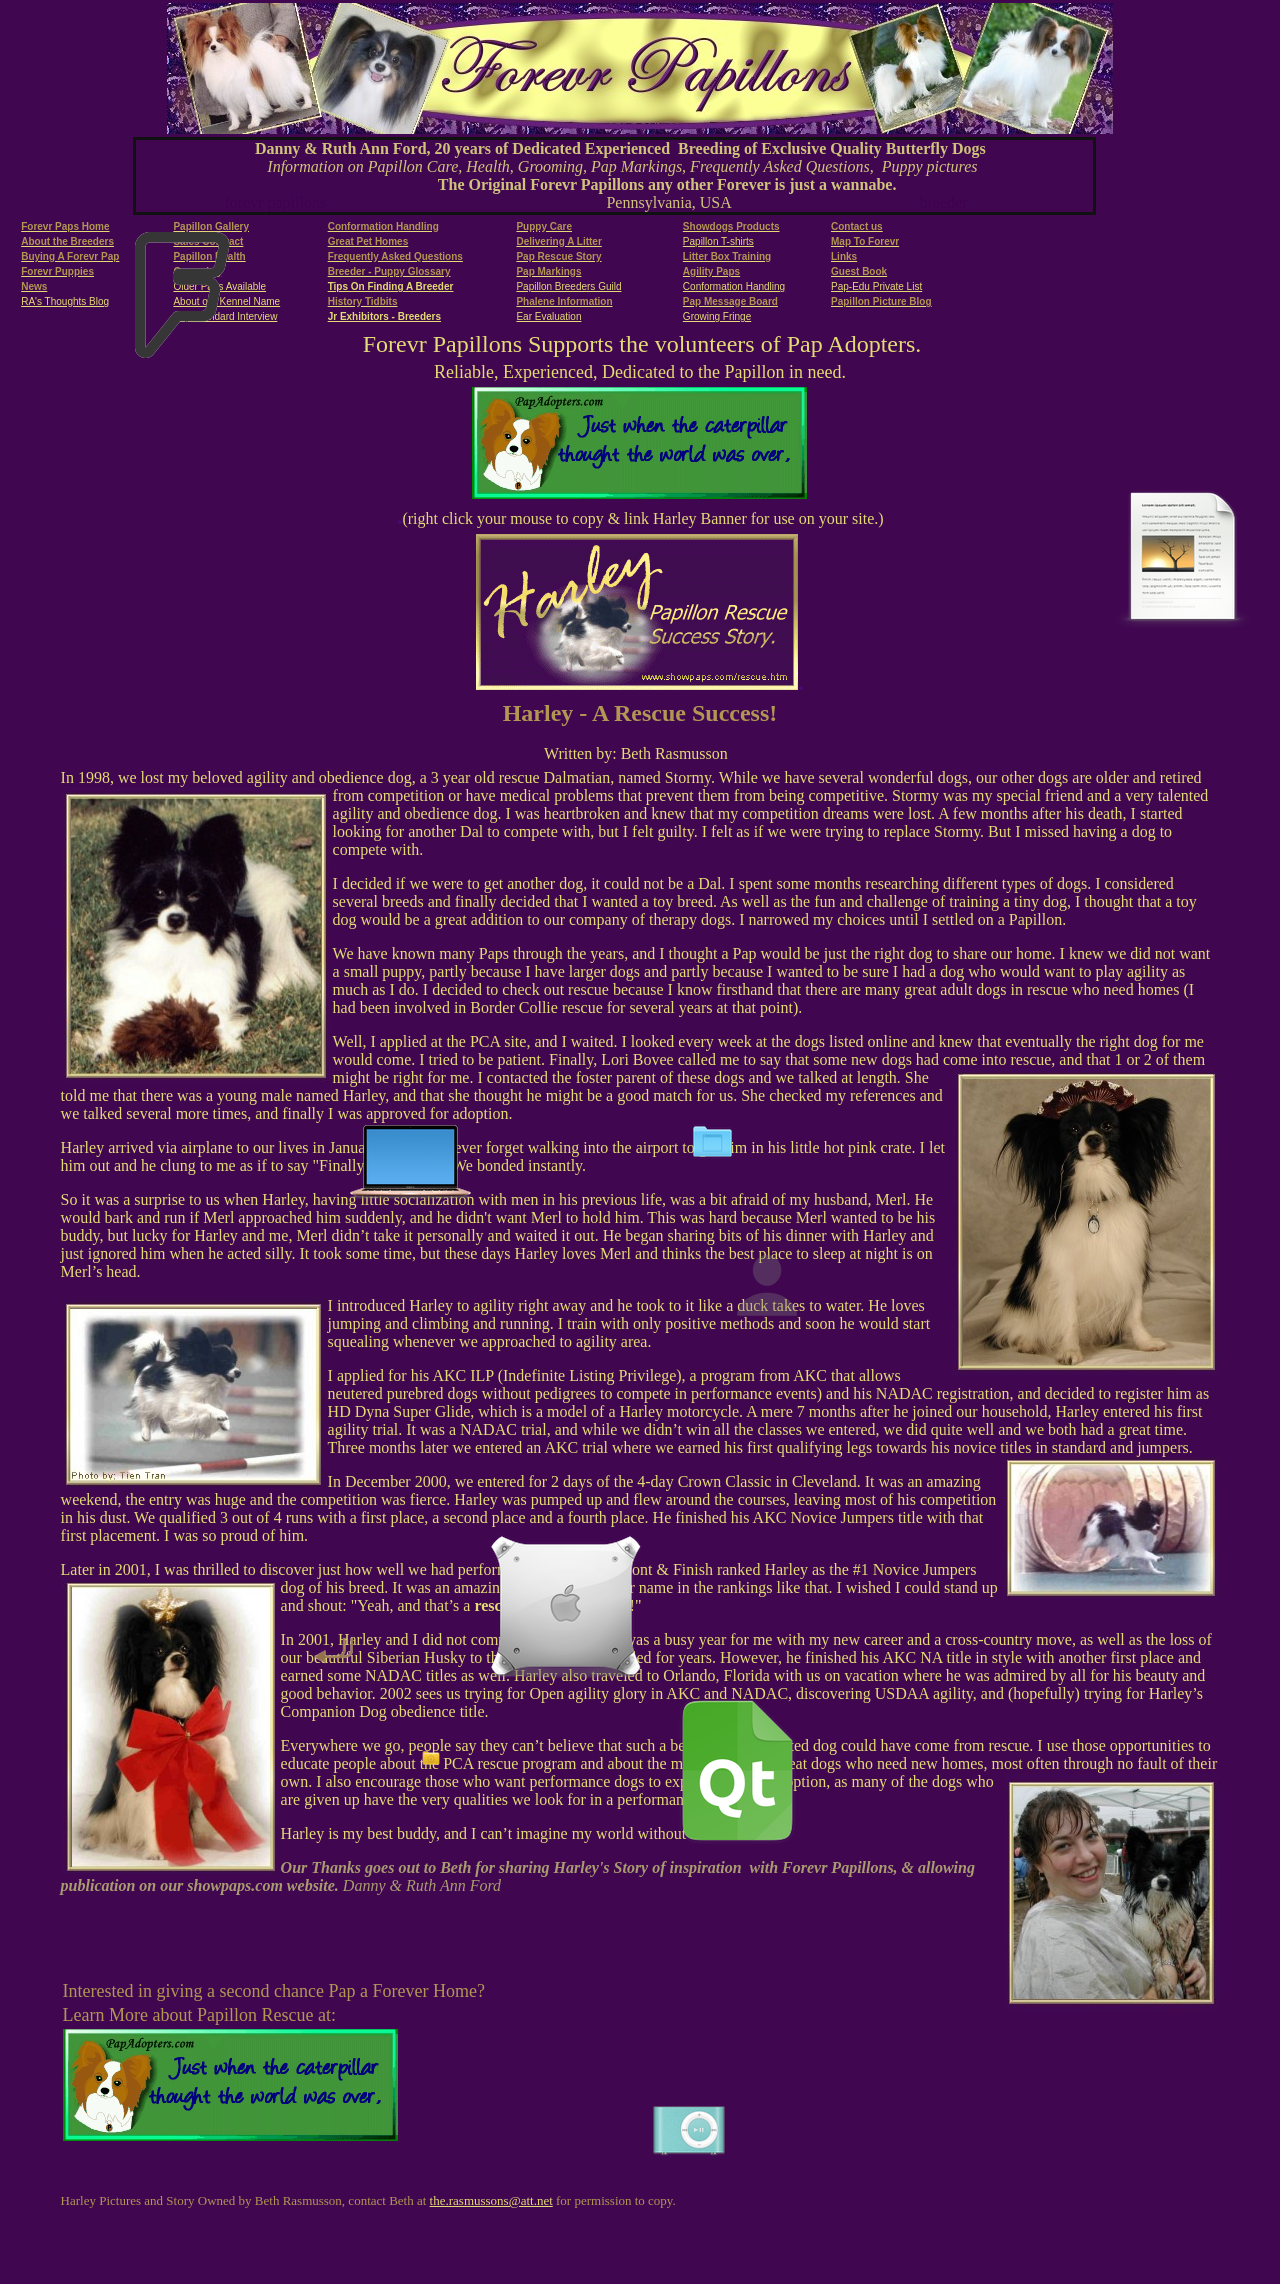 Image resolution: width=1280 pixels, height=2284 pixels. Describe the element at coordinates (767, 1285) in the screenshot. I see `guest user account` at that location.